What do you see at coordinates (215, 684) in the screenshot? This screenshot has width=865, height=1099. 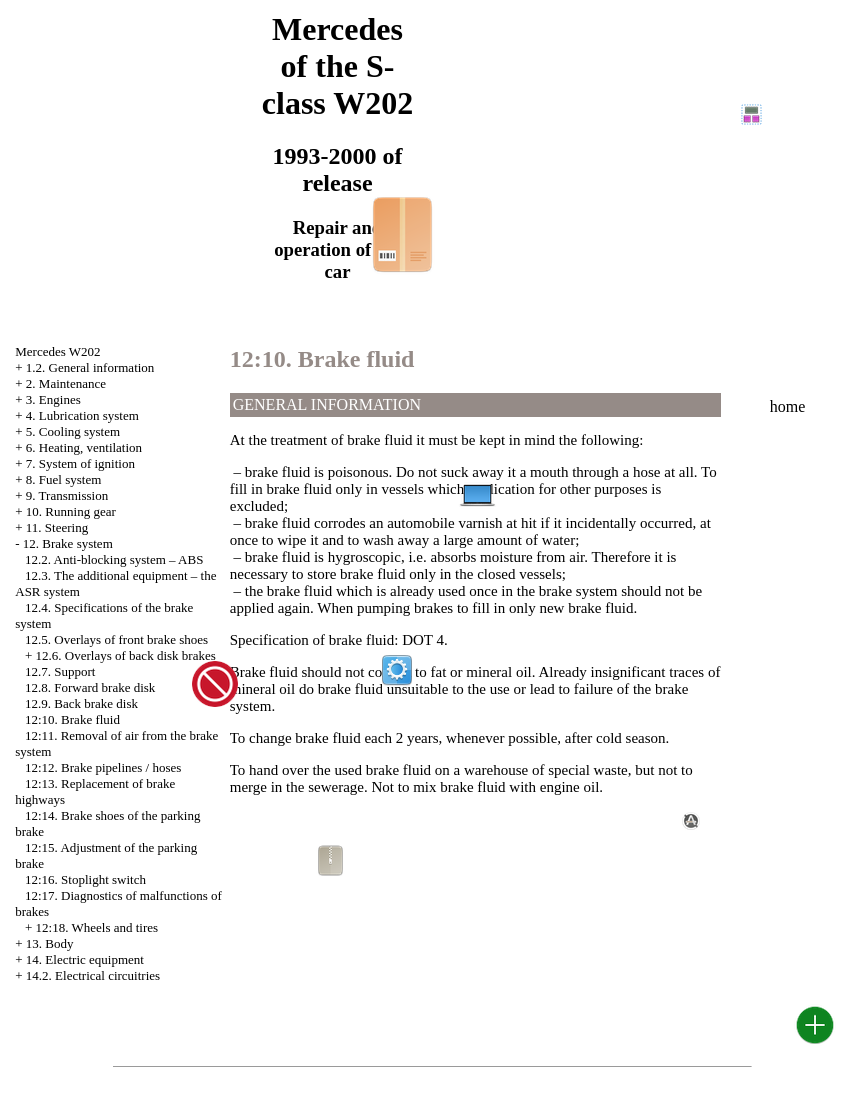 I see `delete selected item` at bounding box center [215, 684].